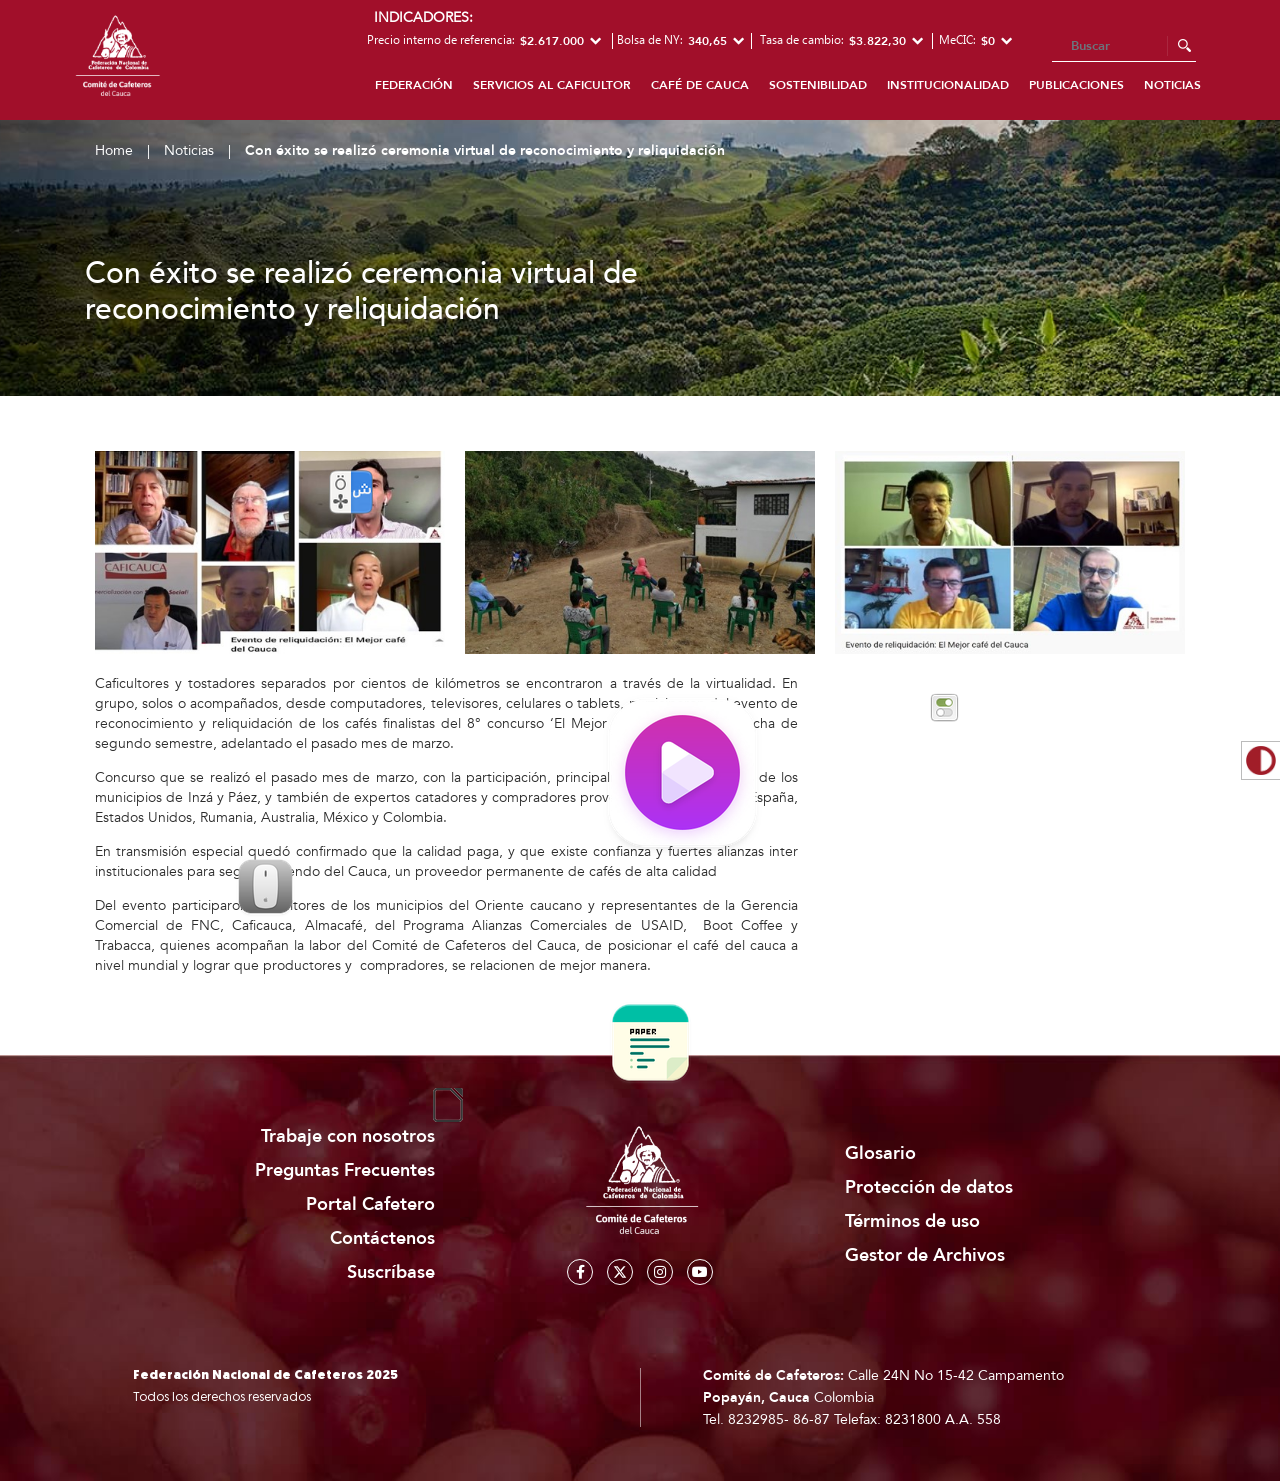 This screenshot has width=1280, height=1481. Describe the element at coordinates (682, 772) in the screenshot. I see `open mplayer media player app` at that location.